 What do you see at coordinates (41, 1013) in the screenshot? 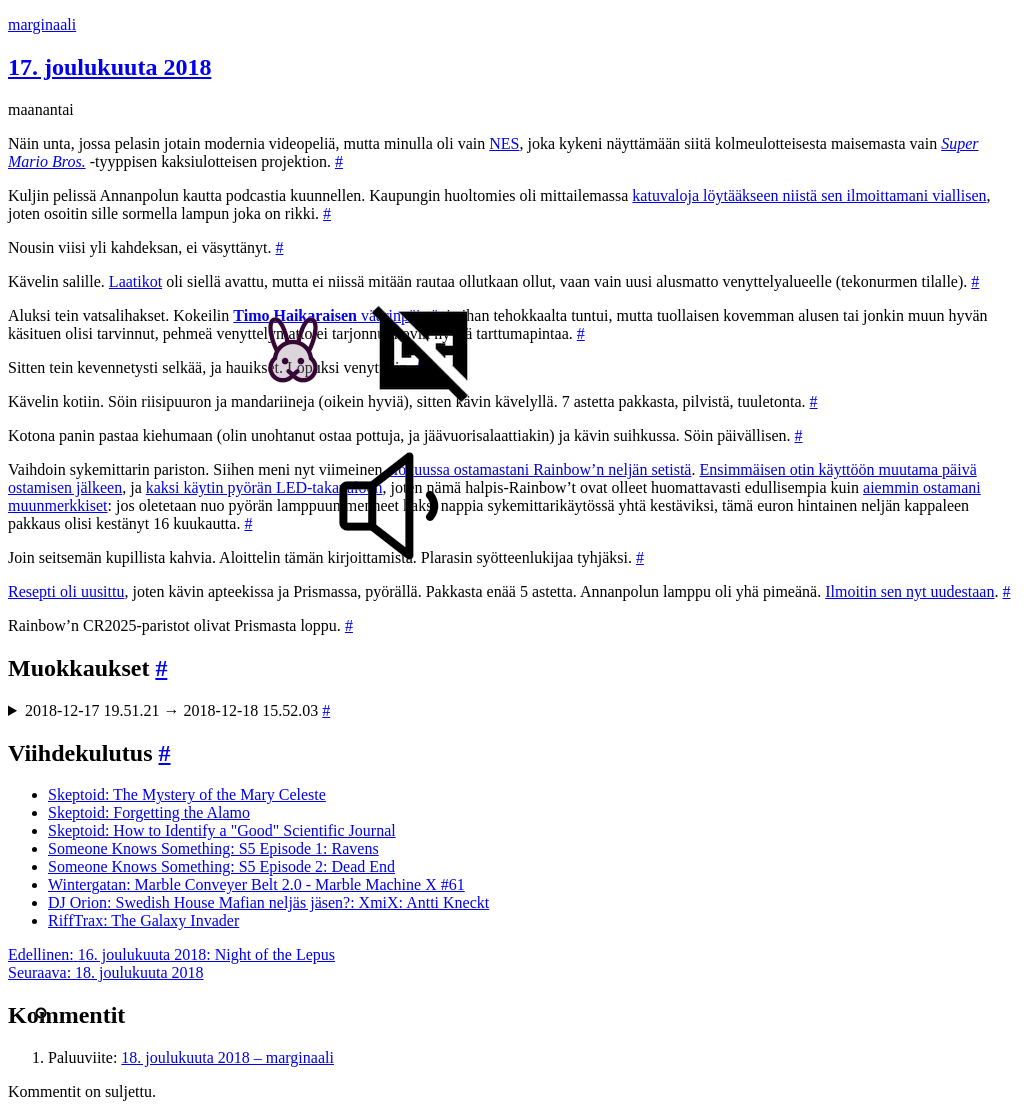
I see `indicates an unselected or inactive radio button option` at bounding box center [41, 1013].